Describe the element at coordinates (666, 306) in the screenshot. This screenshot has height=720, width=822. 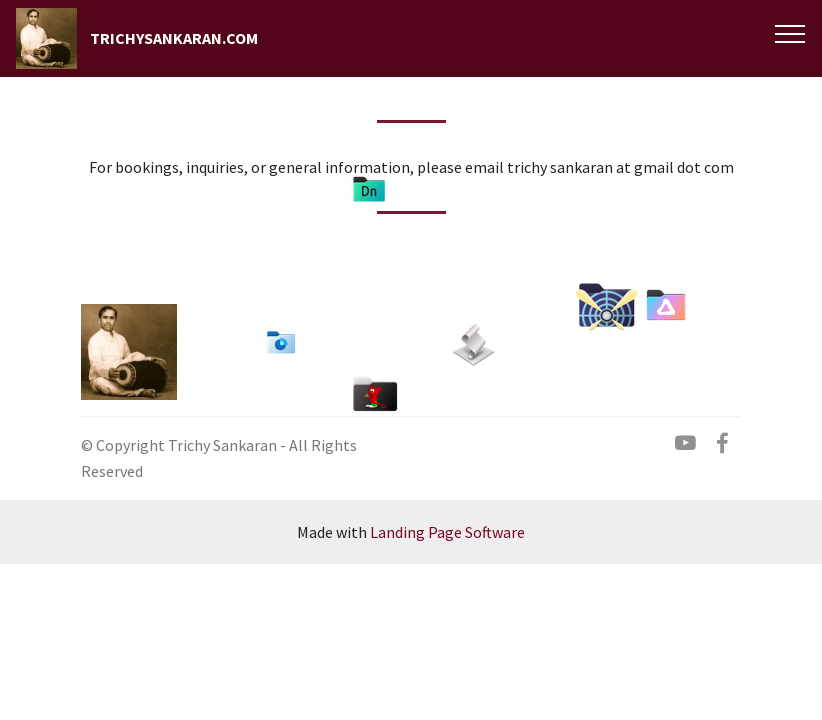
I see `open the Affinity app folder` at that location.